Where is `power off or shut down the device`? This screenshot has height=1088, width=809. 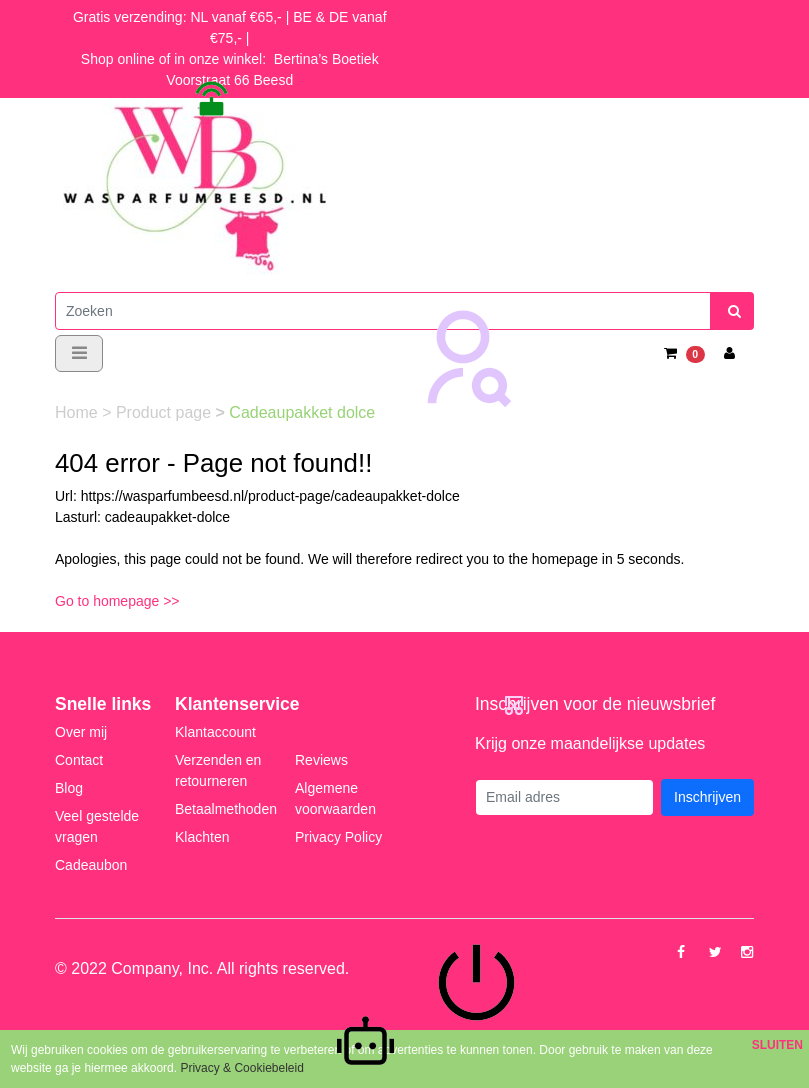
power off or shut down the device is located at coordinates (476, 982).